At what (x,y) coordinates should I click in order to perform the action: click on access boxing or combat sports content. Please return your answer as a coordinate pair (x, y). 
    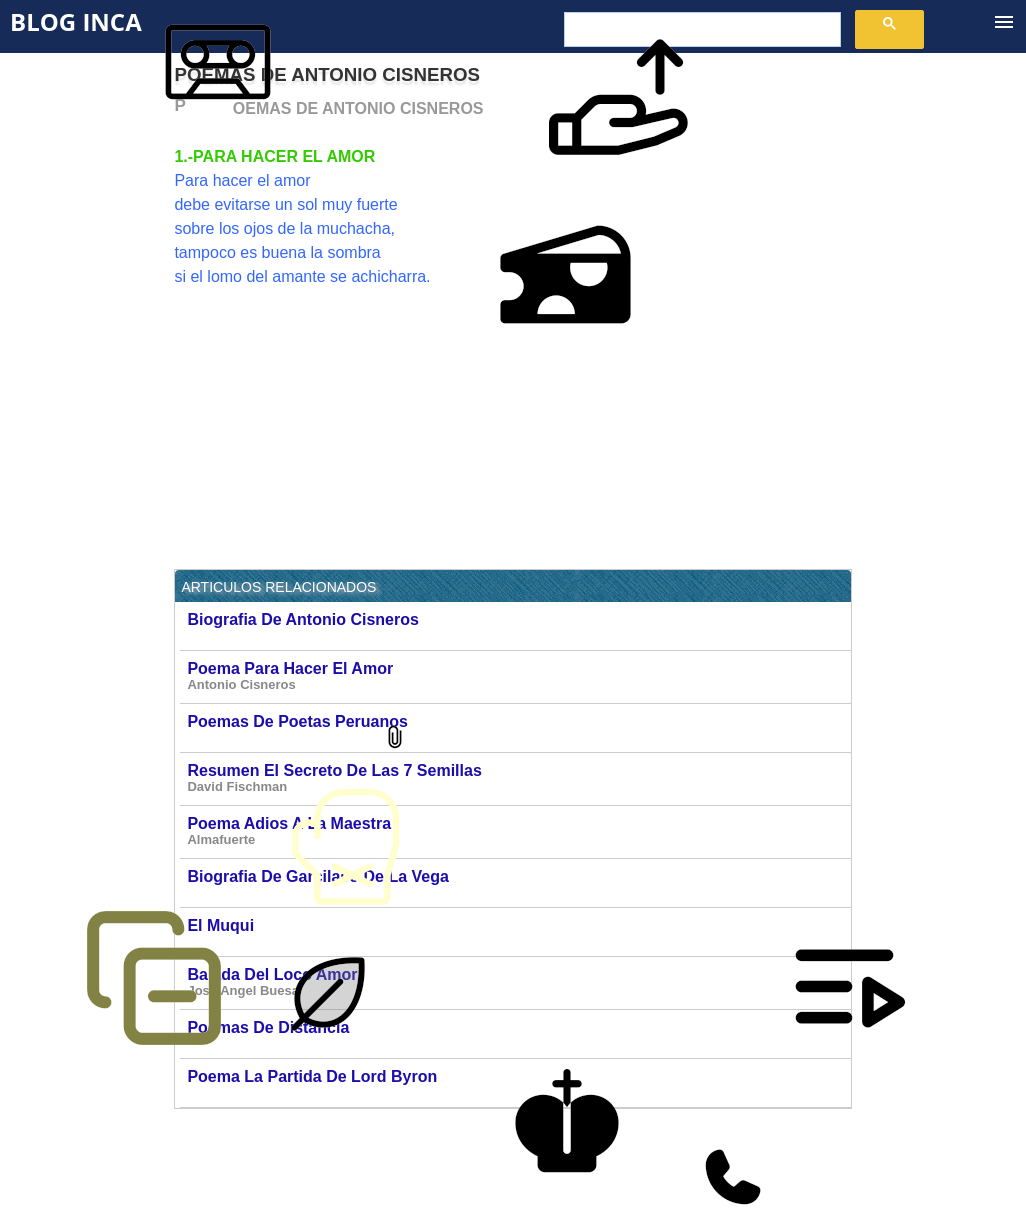
    Looking at the image, I should click on (348, 849).